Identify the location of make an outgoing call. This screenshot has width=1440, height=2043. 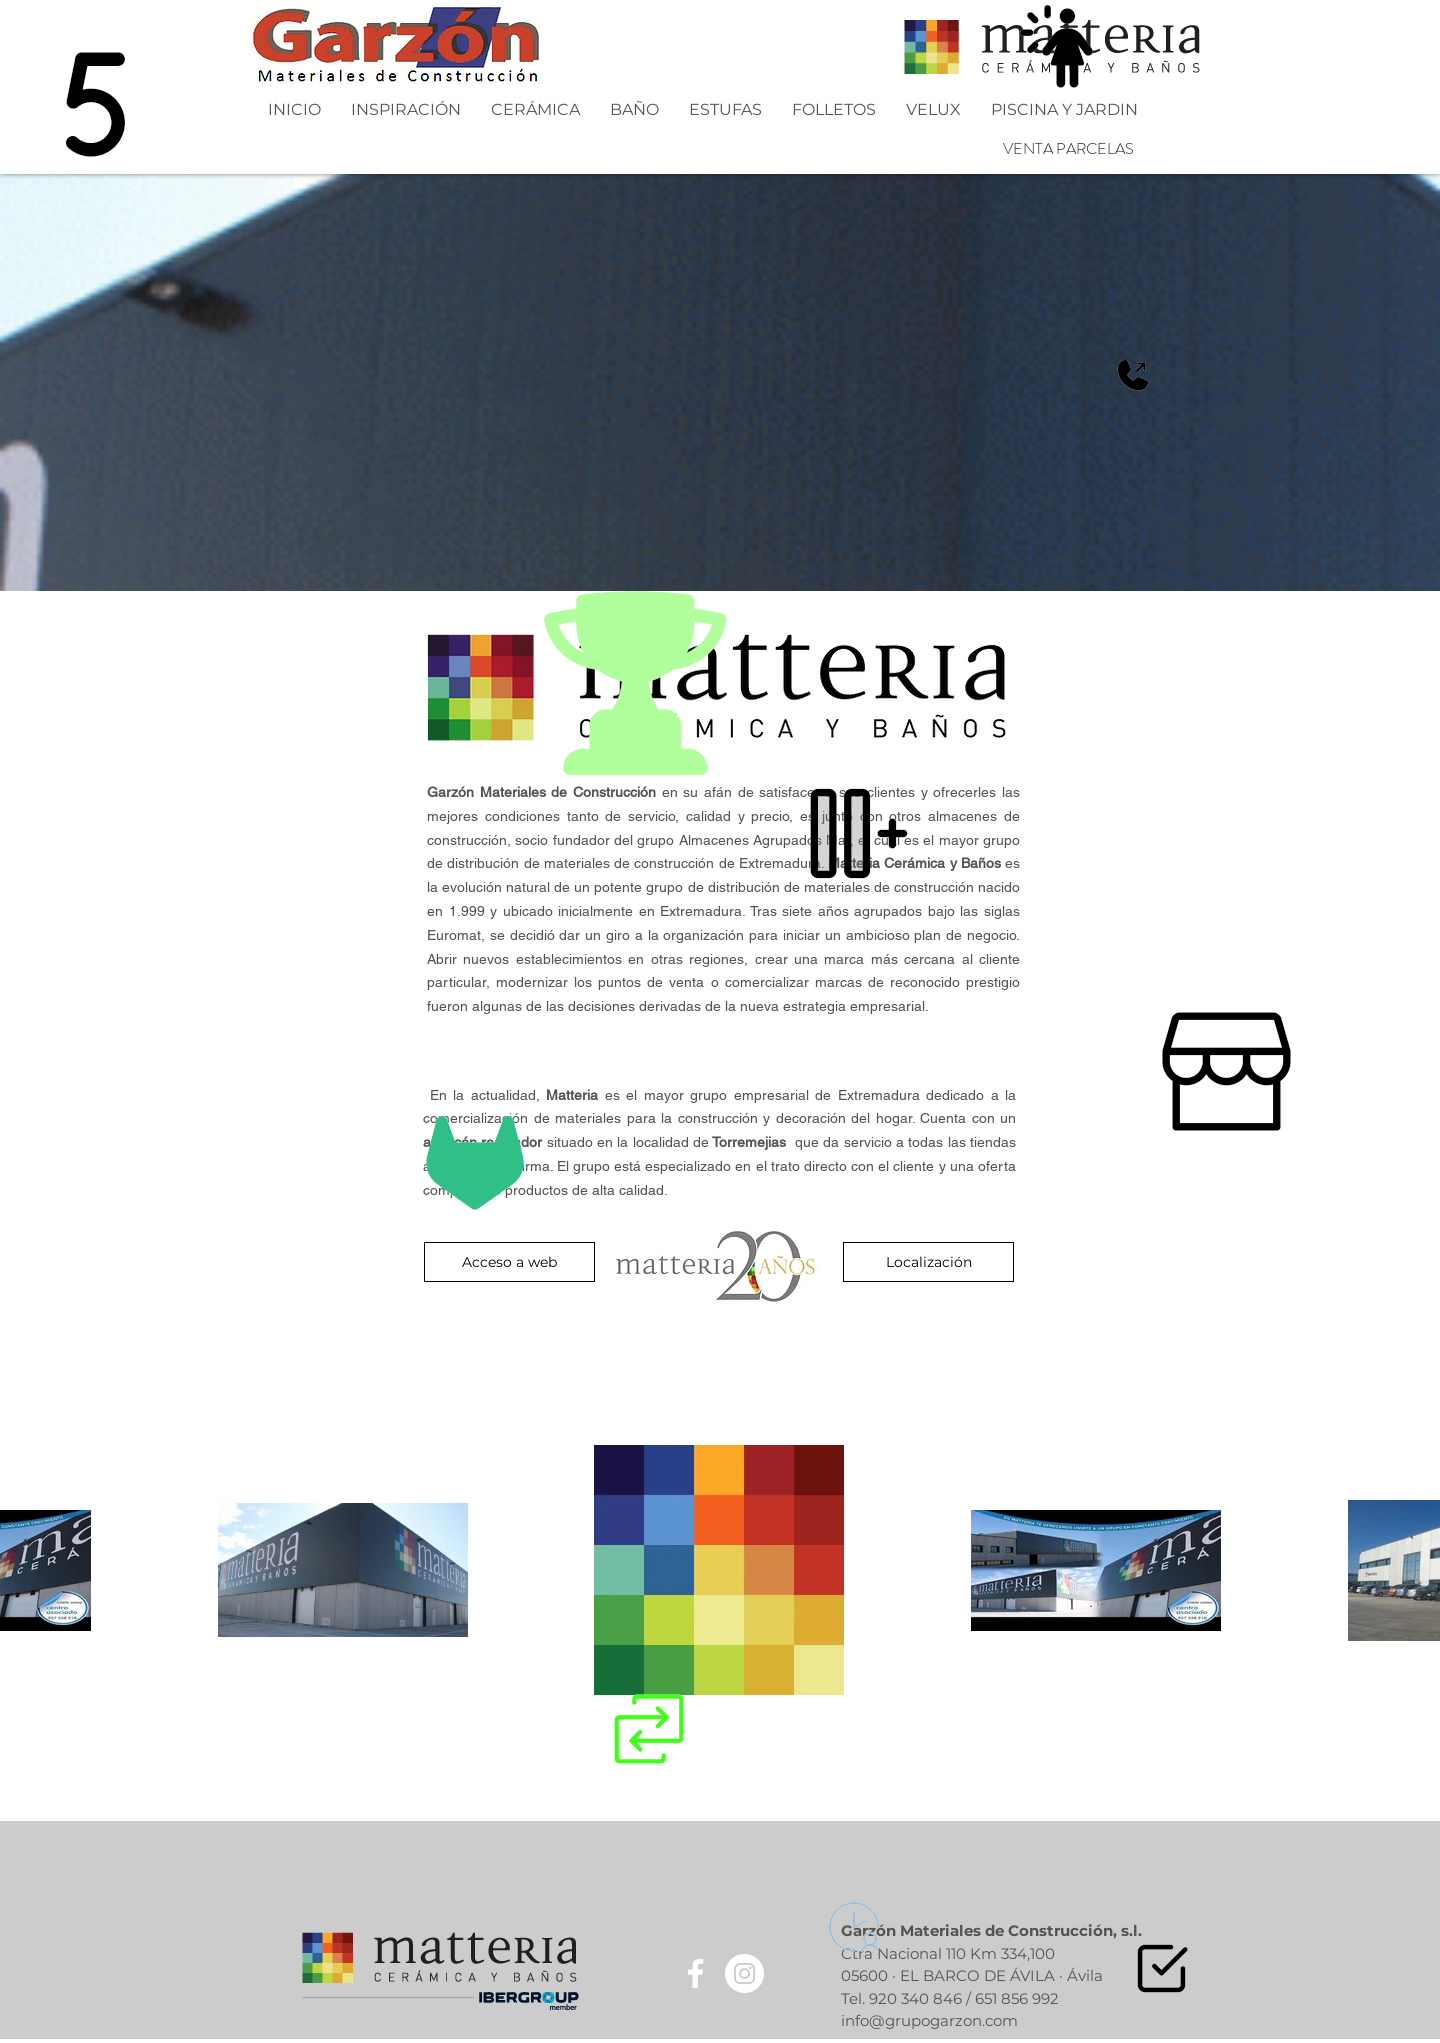
(1133, 374).